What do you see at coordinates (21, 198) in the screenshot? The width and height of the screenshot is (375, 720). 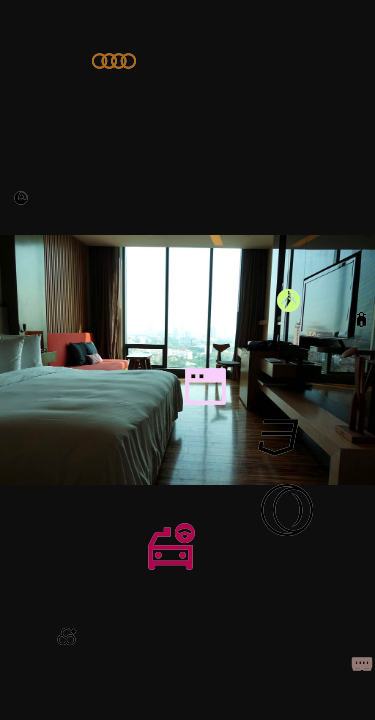 I see `CoreOS logo` at bounding box center [21, 198].